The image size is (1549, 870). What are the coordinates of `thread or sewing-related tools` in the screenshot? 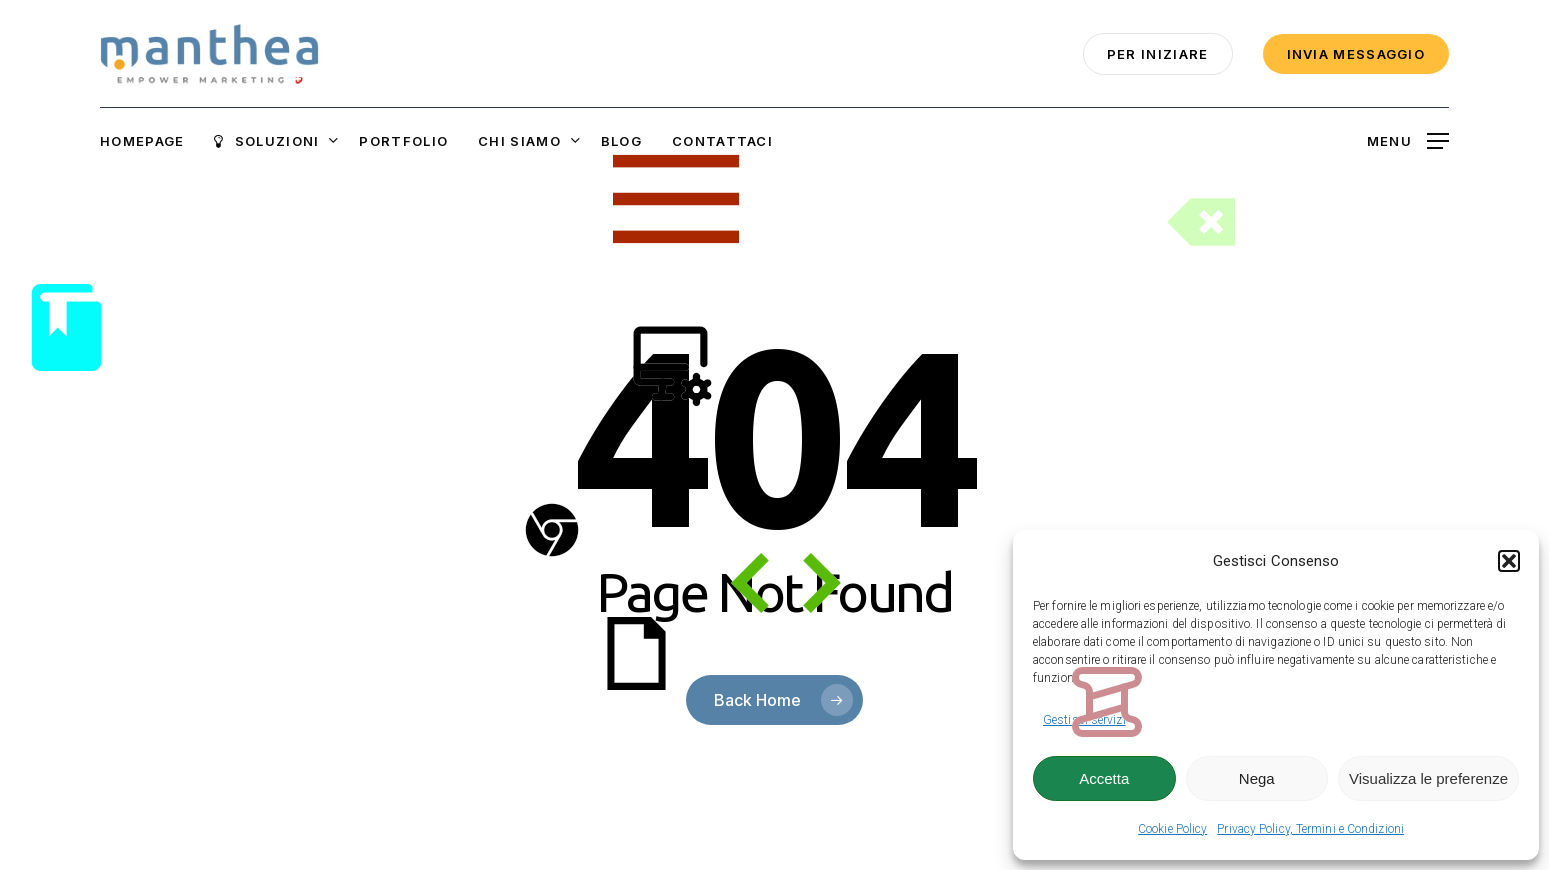 It's located at (1107, 702).